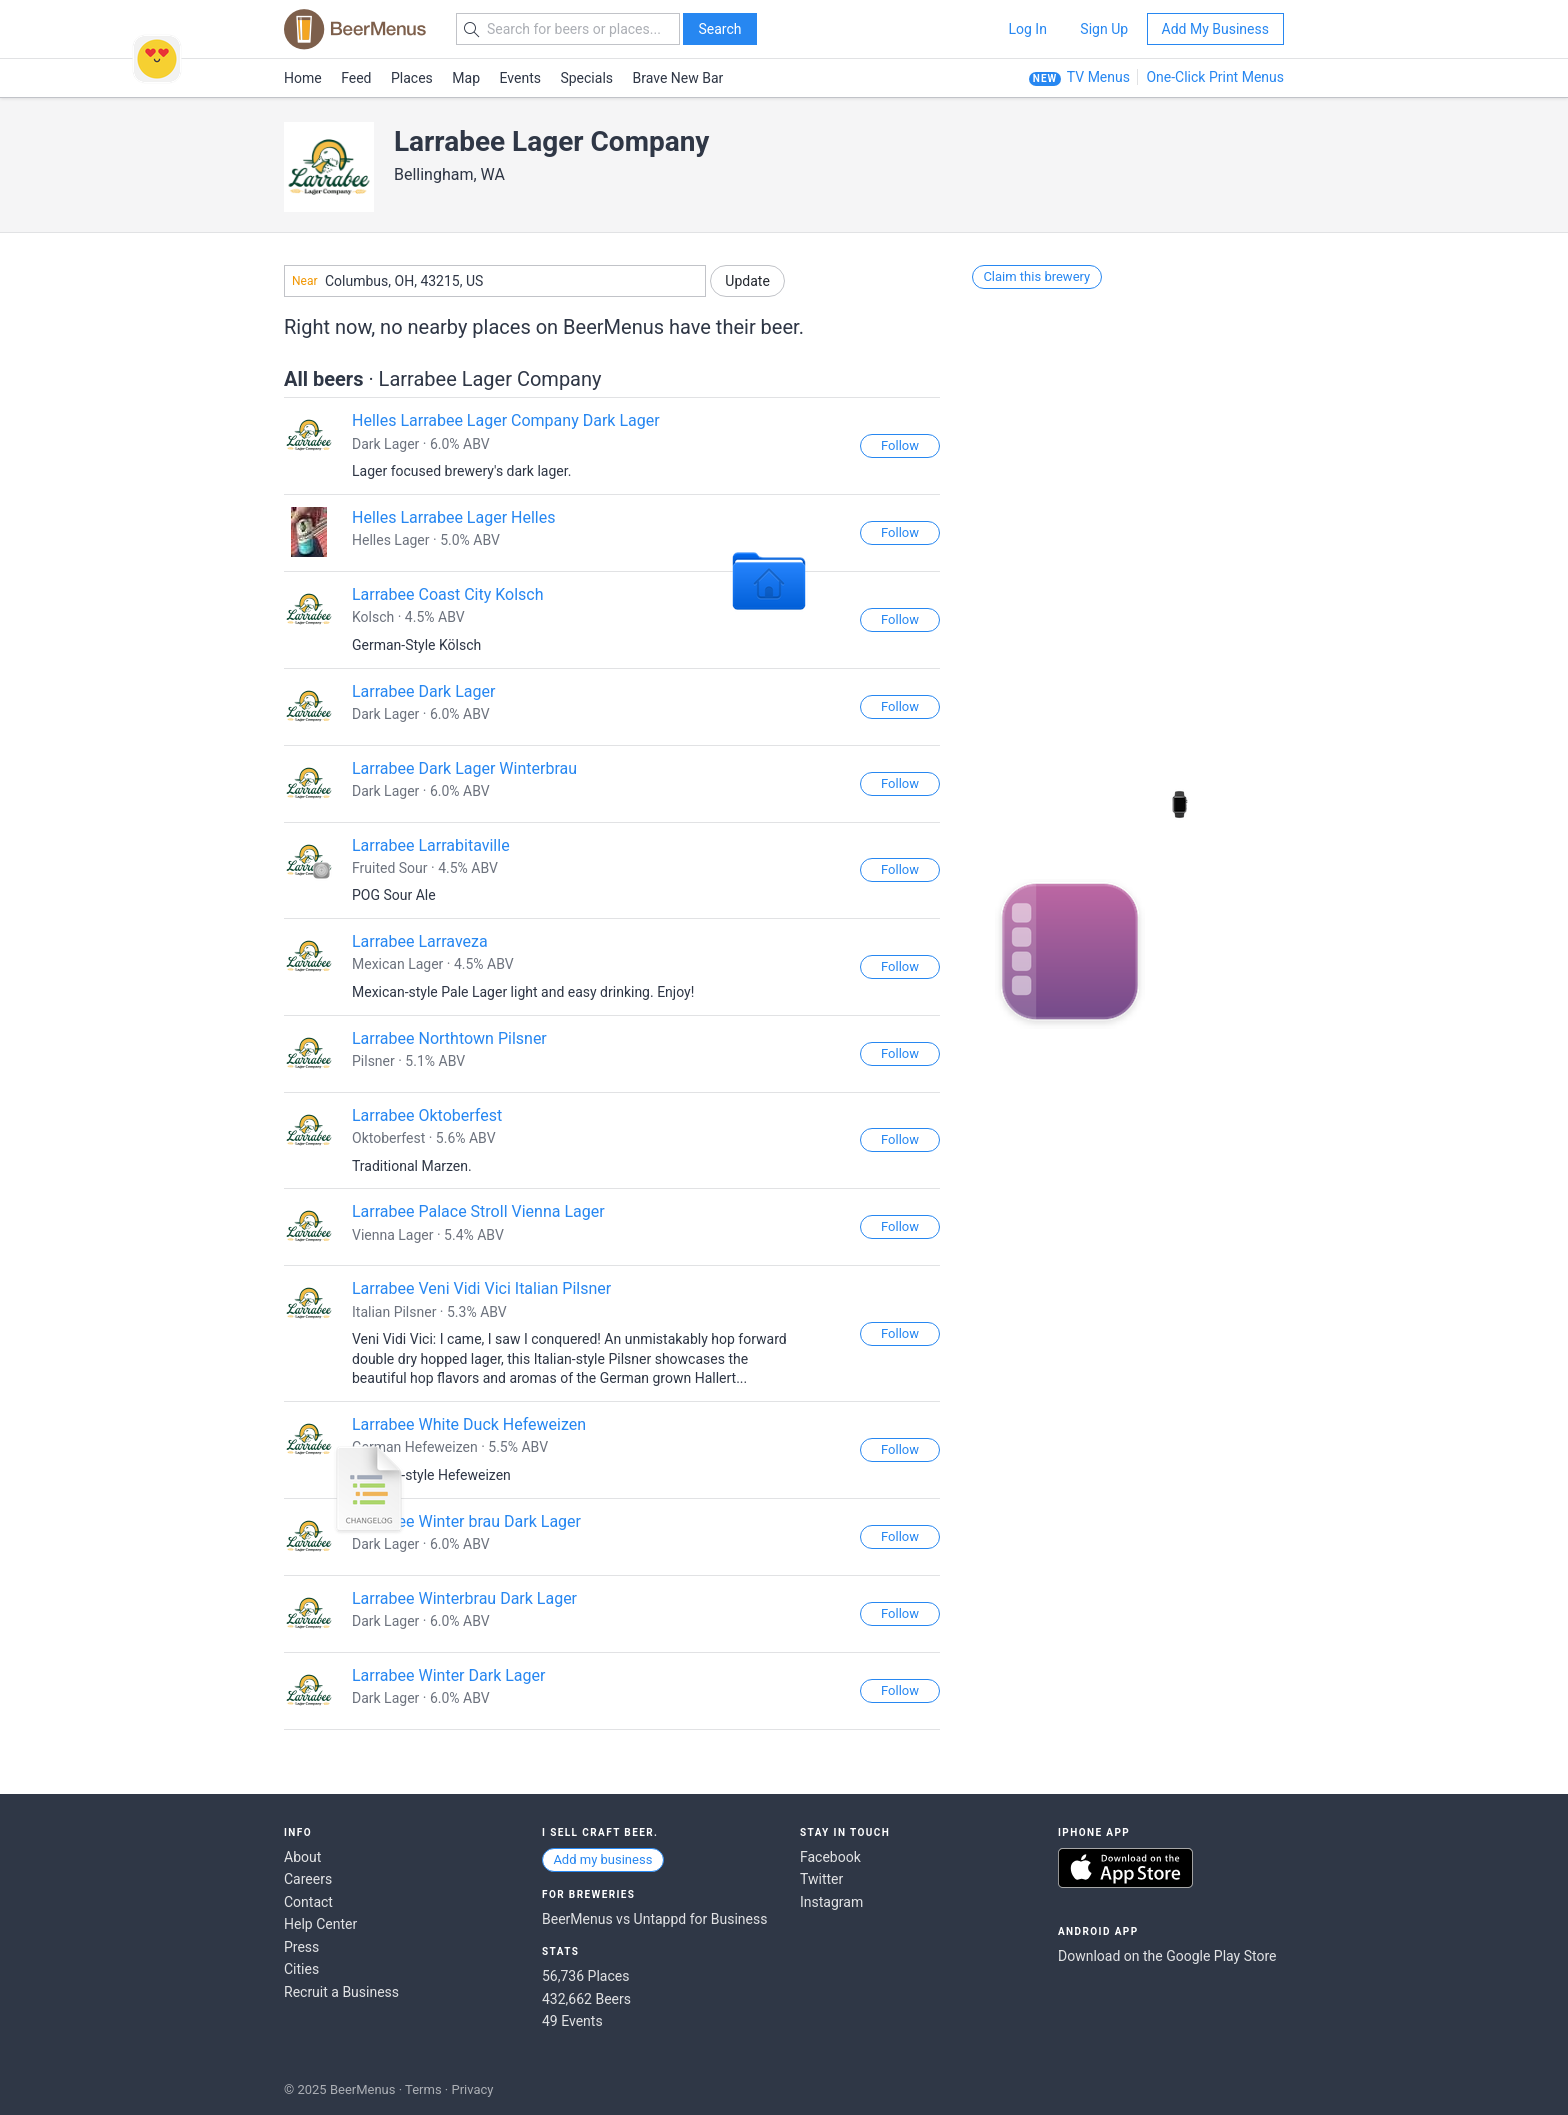  What do you see at coordinates (321, 870) in the screenshot?
I see `open Find My app to locate devices or people` at bounding box center [321, 870].